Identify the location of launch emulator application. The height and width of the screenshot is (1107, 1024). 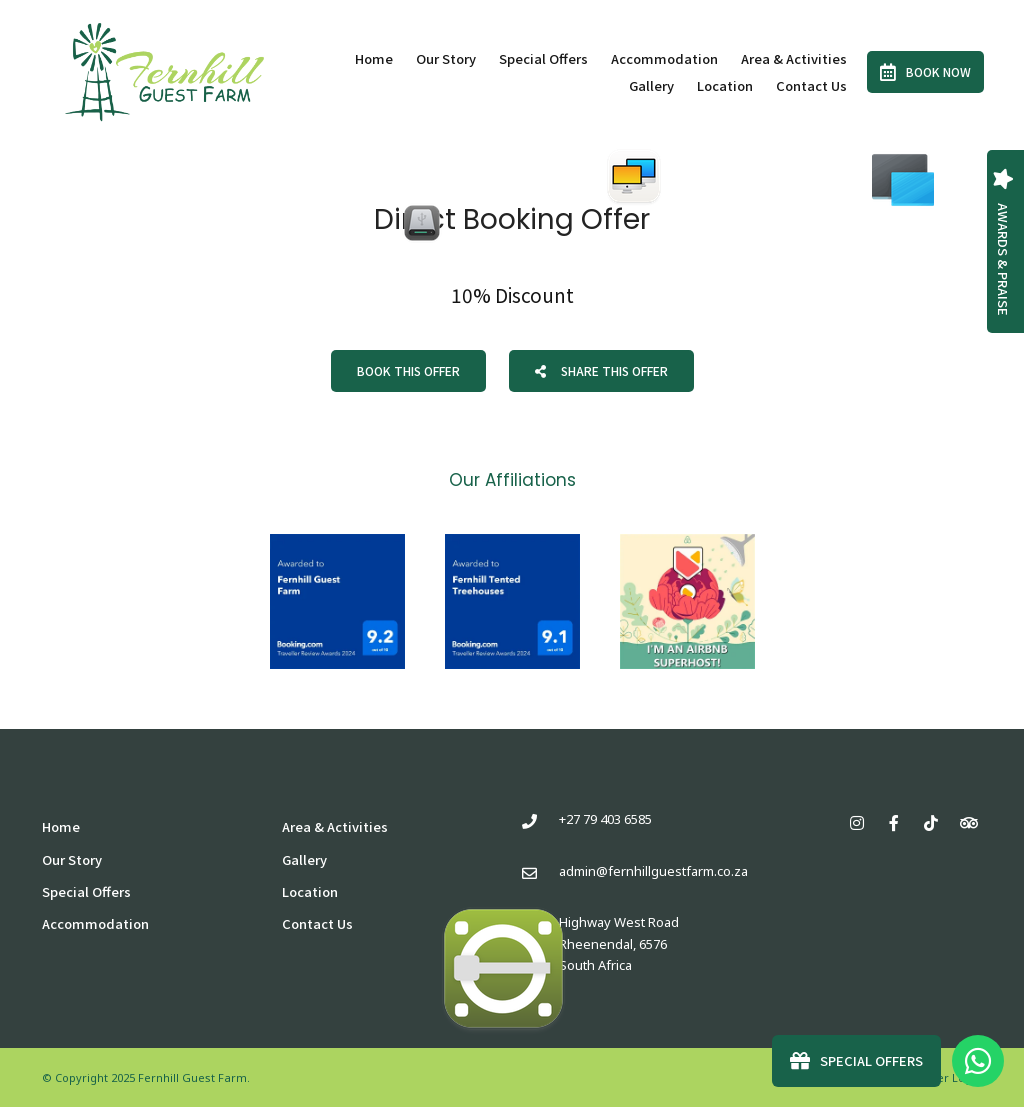
(903, 180).